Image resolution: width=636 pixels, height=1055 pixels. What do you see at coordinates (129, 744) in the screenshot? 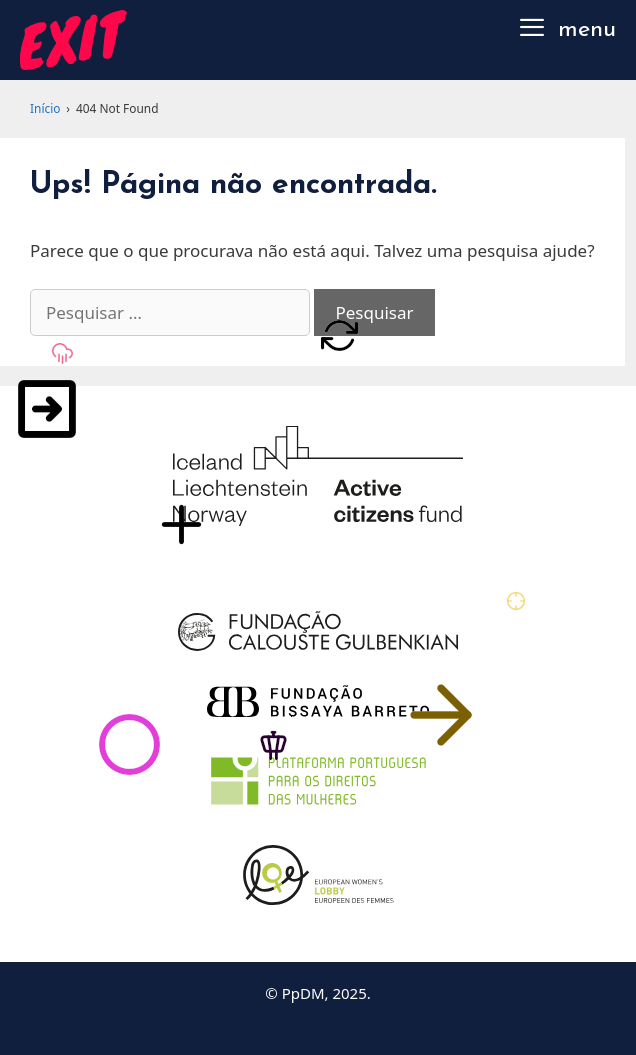
I see `indicates dry clean only care instruction` at bounding box center [129, 744].